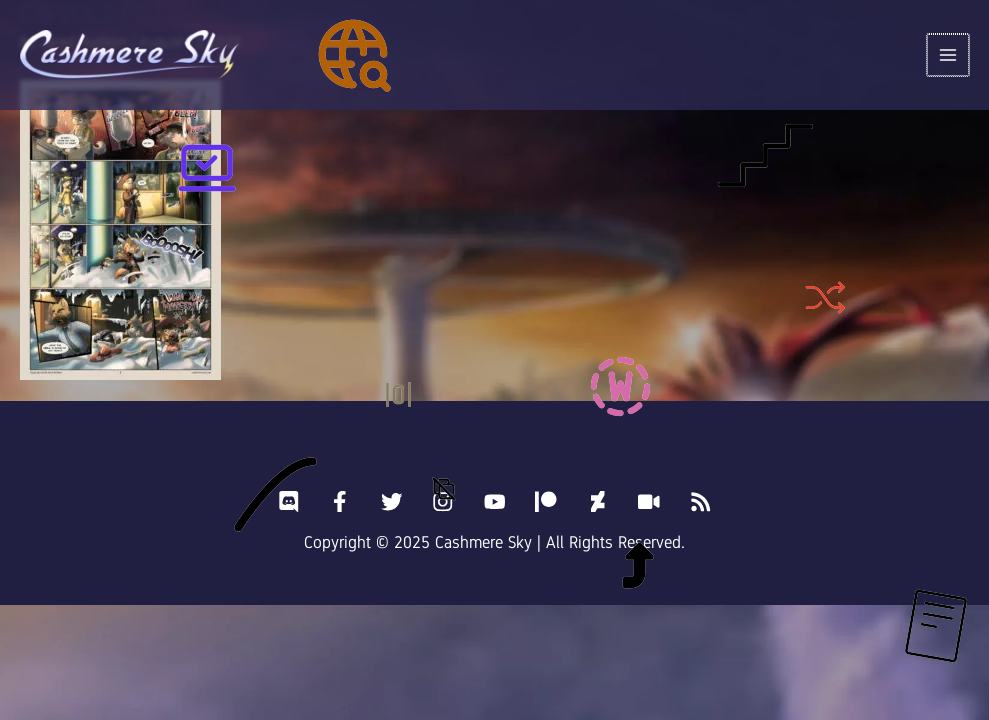 The image size is (989, 720). I want to click on distribute layers evenly in vertical space, so click(398, 394).